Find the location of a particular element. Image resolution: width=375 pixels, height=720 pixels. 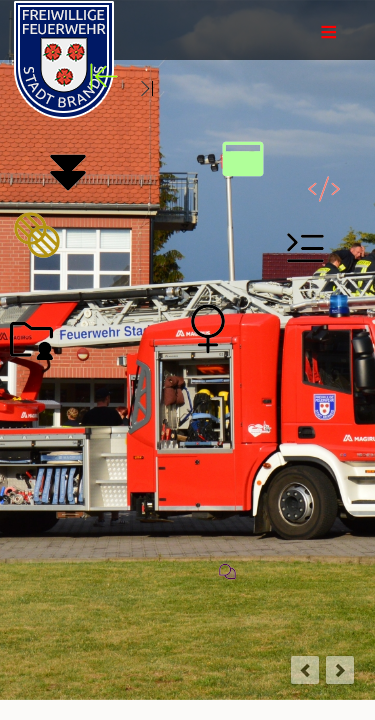

open chat or messaging is located at coordinates (227, 571).